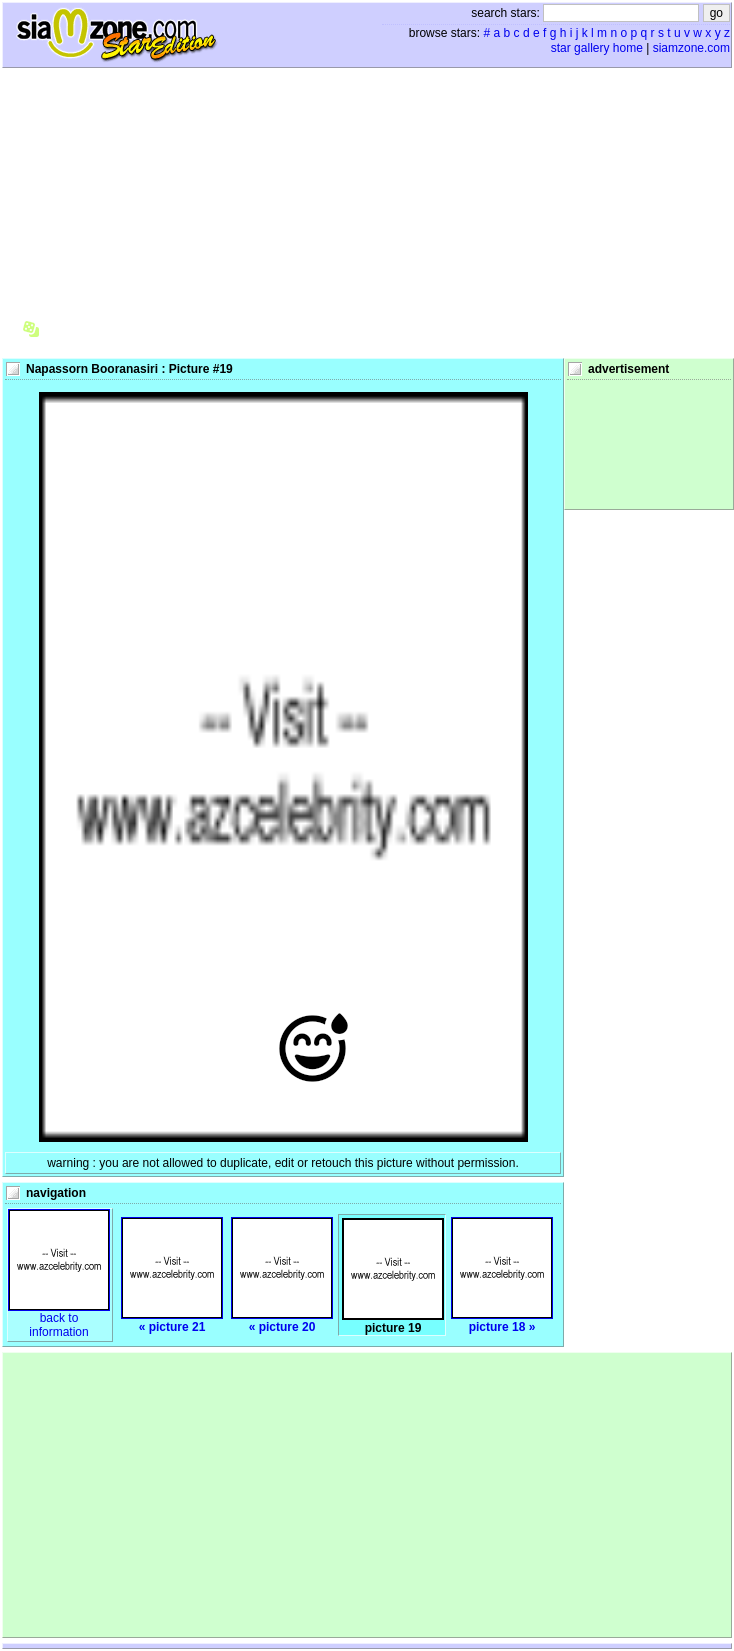 The image size is (734, 1651). I want to click on react with nervous or relieved laughter, so click(312, 1048).